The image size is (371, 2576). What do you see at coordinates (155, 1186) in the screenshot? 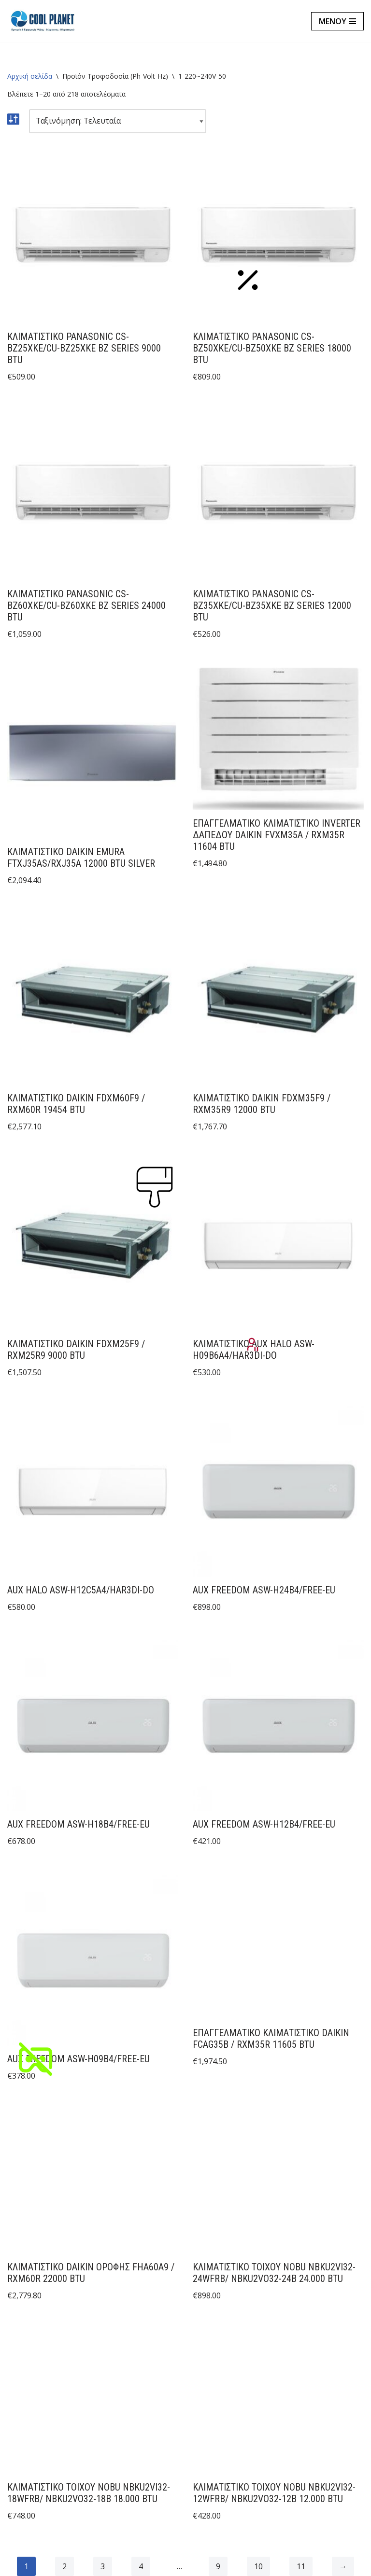
I see `access painting or brush tools` at bounding box center [155, 1186].